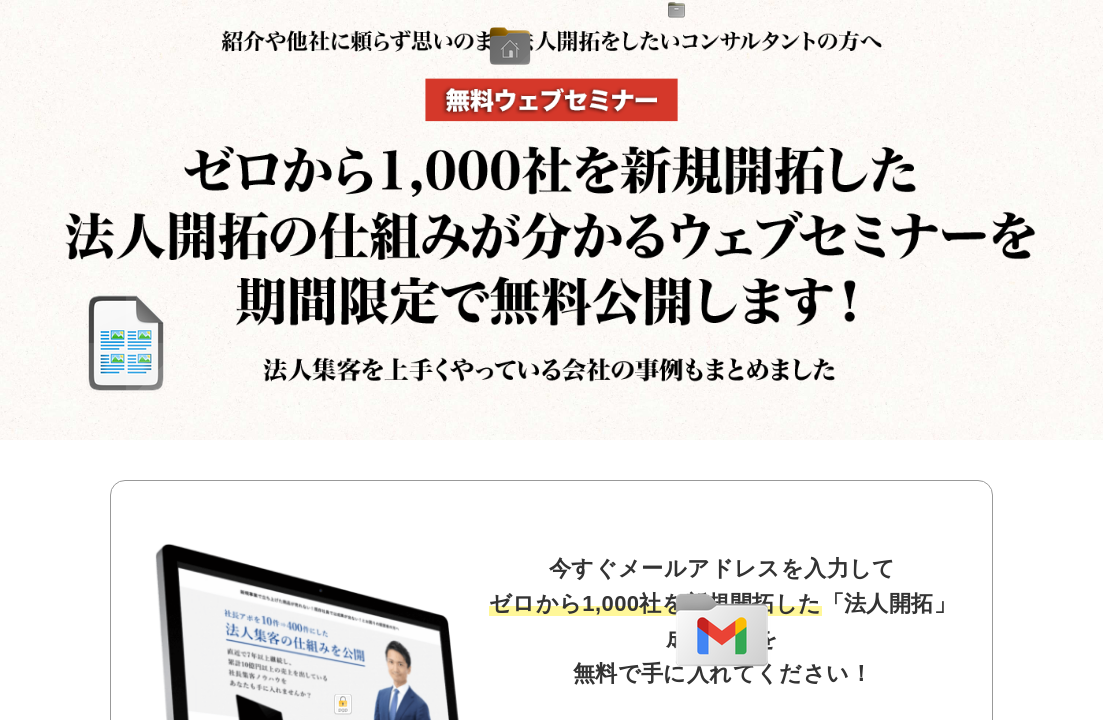 This screenshot has width=1103, height=720. Describe the element at coordinates (343, 704) in the screenshot. I see `a pgp-encrypted file` at that location.